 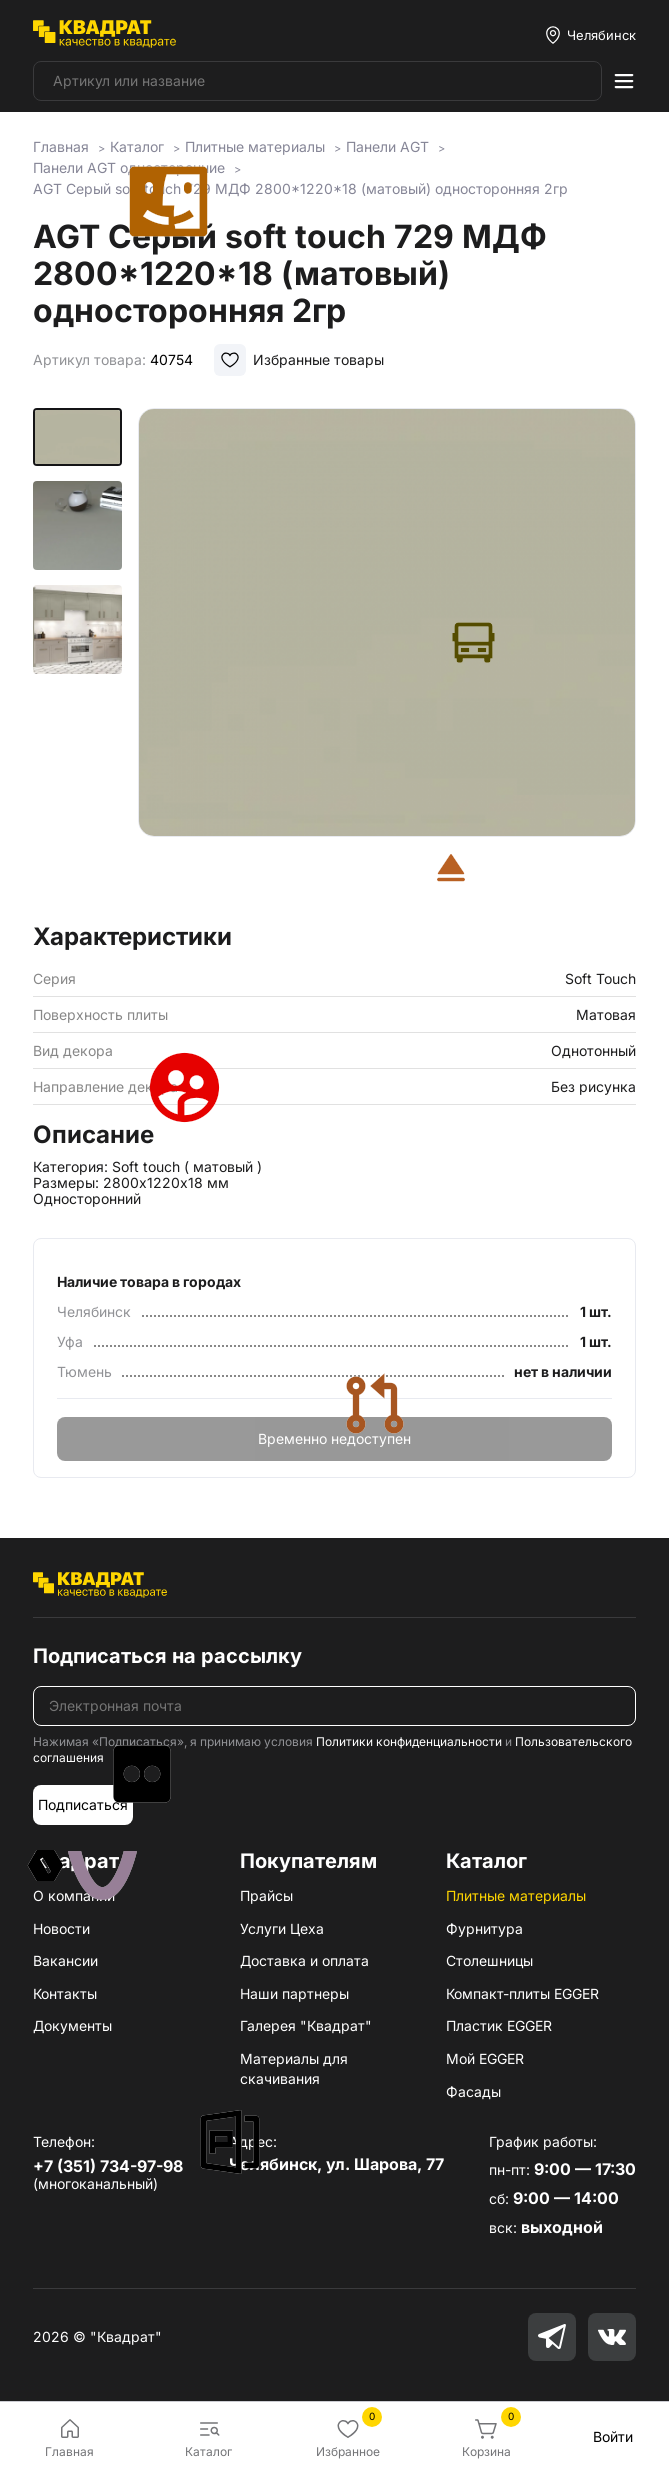 I want to click on eject media or disc, so click(x=451, y=869).